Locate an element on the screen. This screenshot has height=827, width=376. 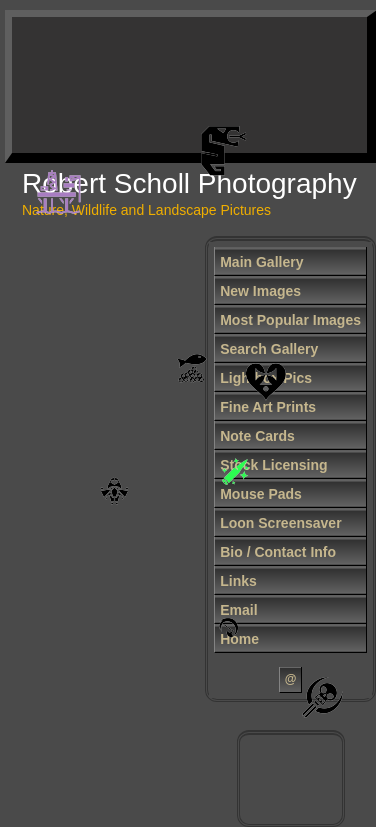
fish eggs or roe item in a game inventory is located at coordinates (192, 368).